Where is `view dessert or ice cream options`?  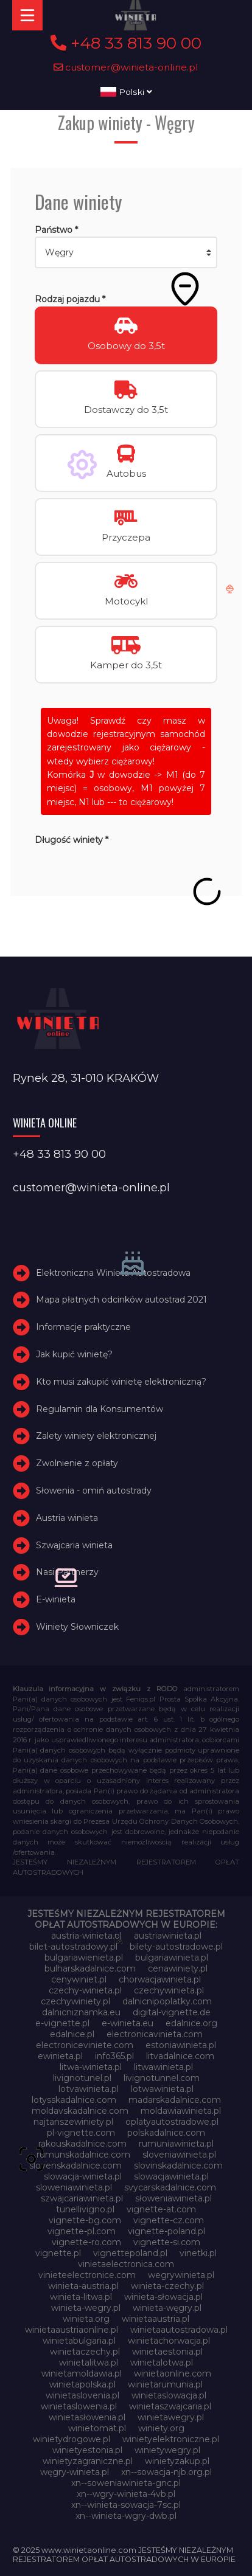 view dessert or ice cream options is located at coordinates (229, 589).